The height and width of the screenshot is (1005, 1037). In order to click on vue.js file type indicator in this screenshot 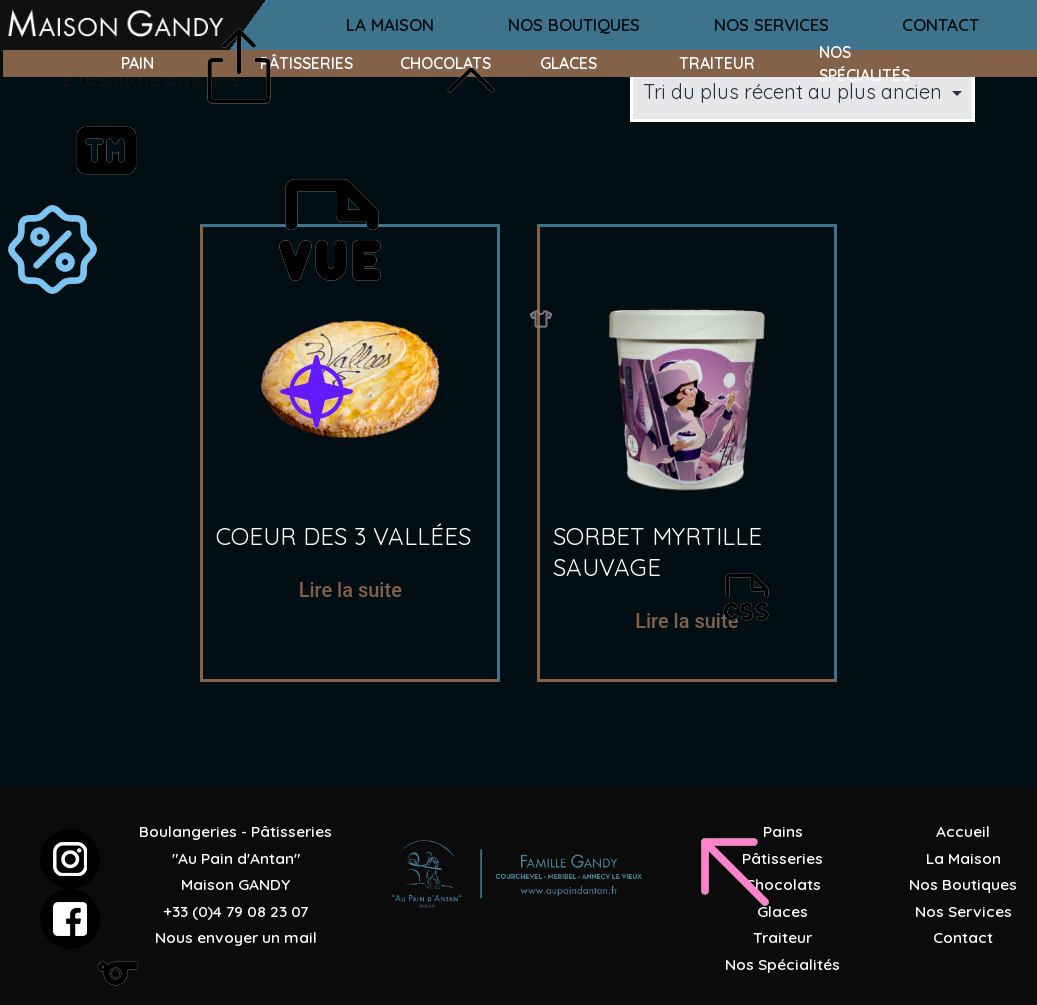, I will do `click(332, 234)`.